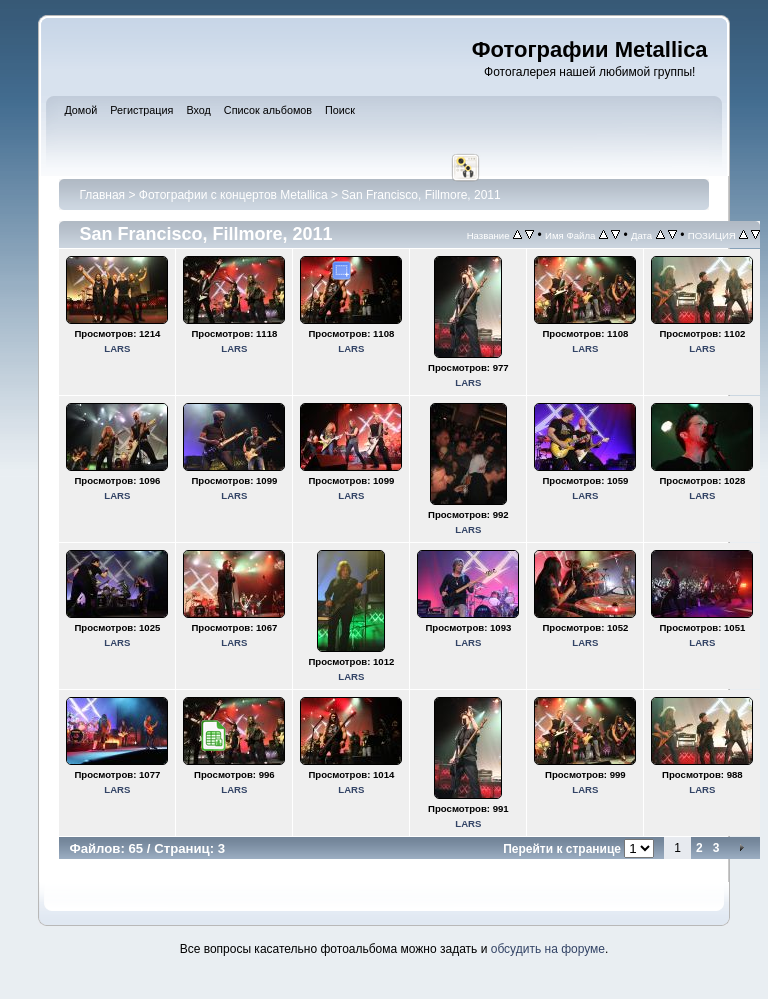  Describe the element at coordinates (341, 270) in the screenshot. I see `take a screenshot` at that location.